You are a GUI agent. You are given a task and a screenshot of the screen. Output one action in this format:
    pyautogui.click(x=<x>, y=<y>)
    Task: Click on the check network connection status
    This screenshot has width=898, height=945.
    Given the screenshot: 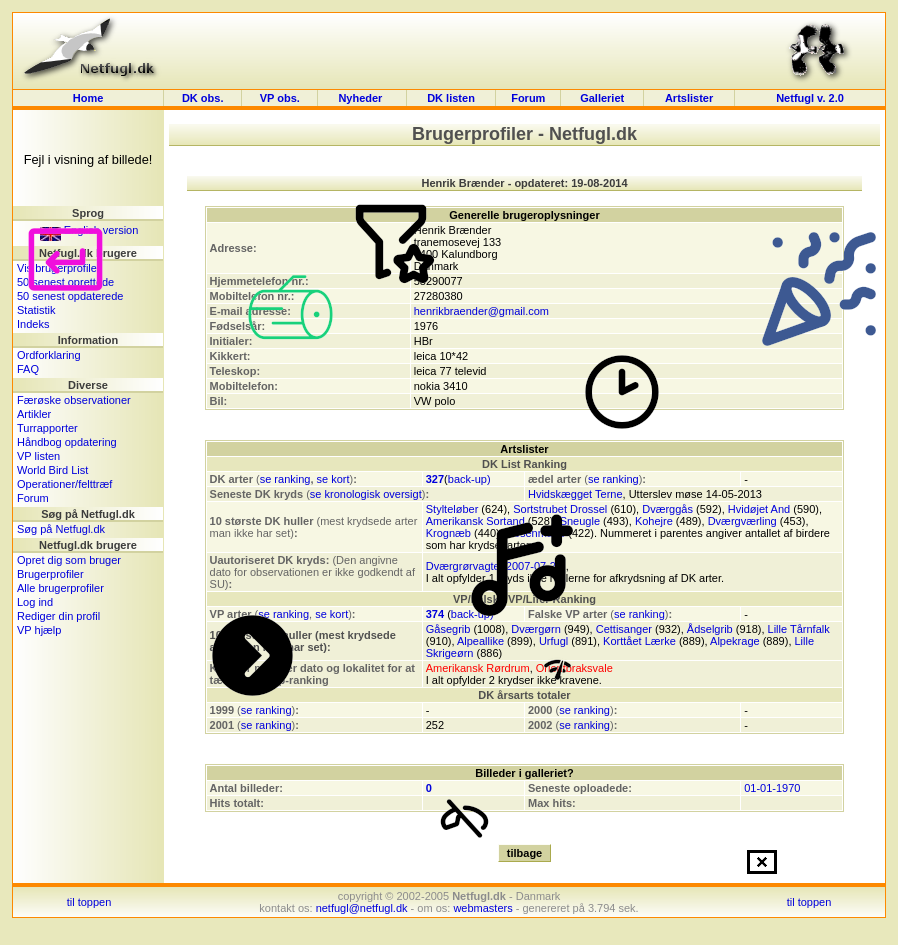 What is the action you would take?
    pyautogui.click(x=557, y=669)
    